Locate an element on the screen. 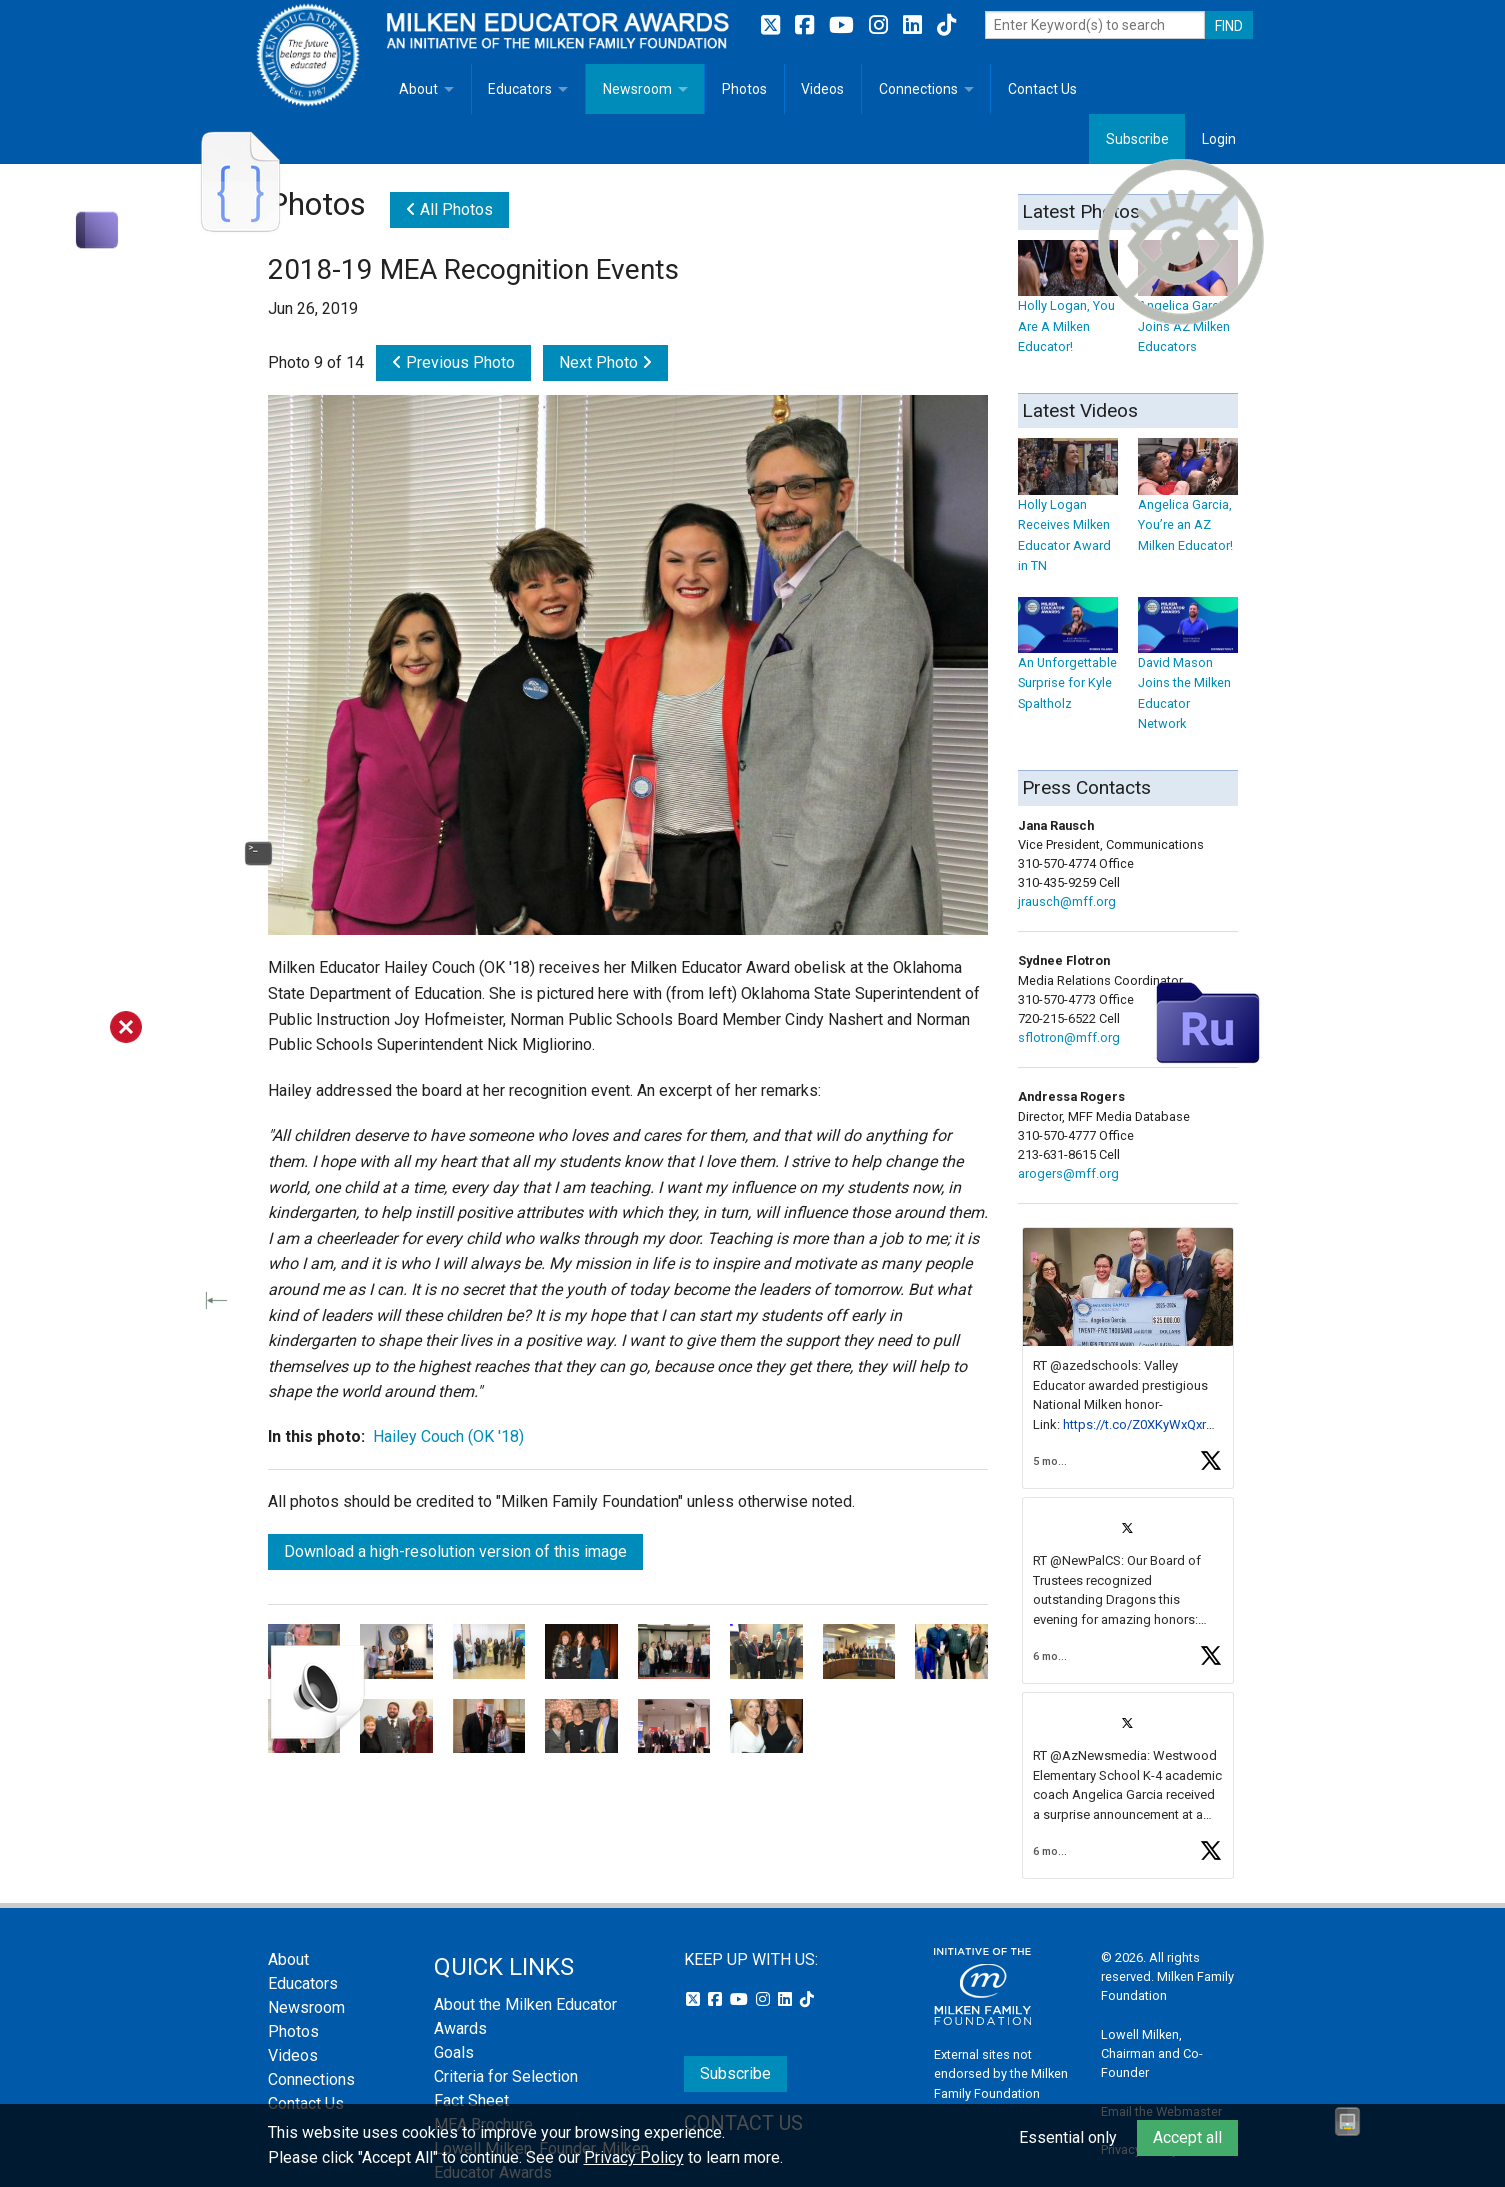 The image size is (1505, 2187). go to the first item in a list or sequence is located at coordinates (216, 1300).